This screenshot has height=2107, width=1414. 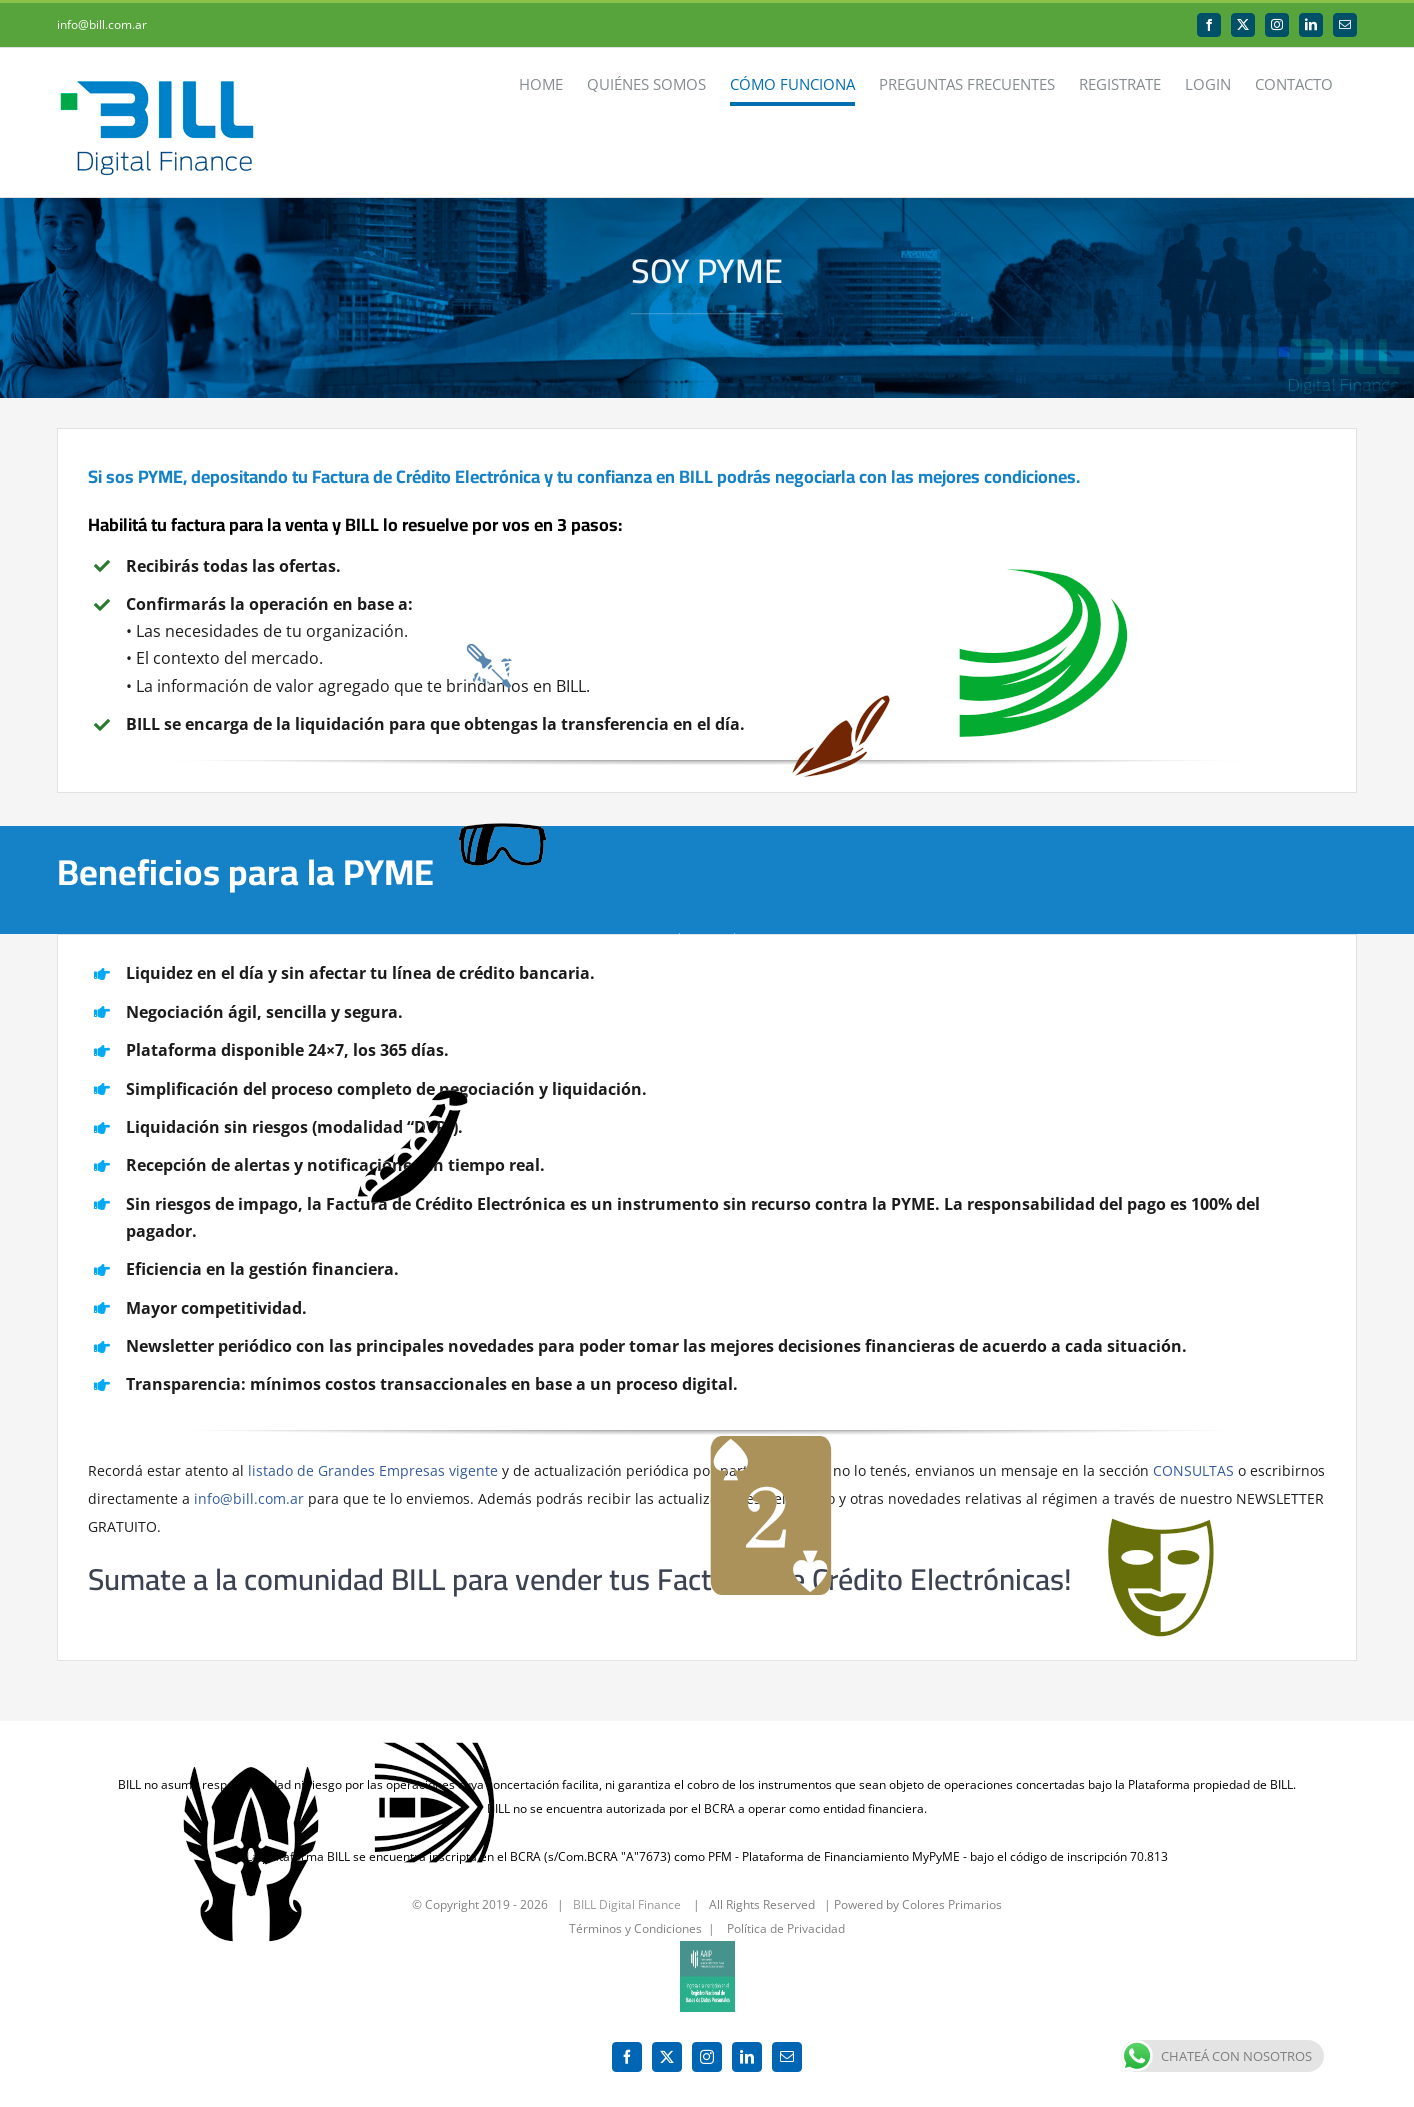 What do you see at coordinates (412, 1146) in the screenshot?
I see `select peas as an ingredient` at bounding box center [412, 1146].